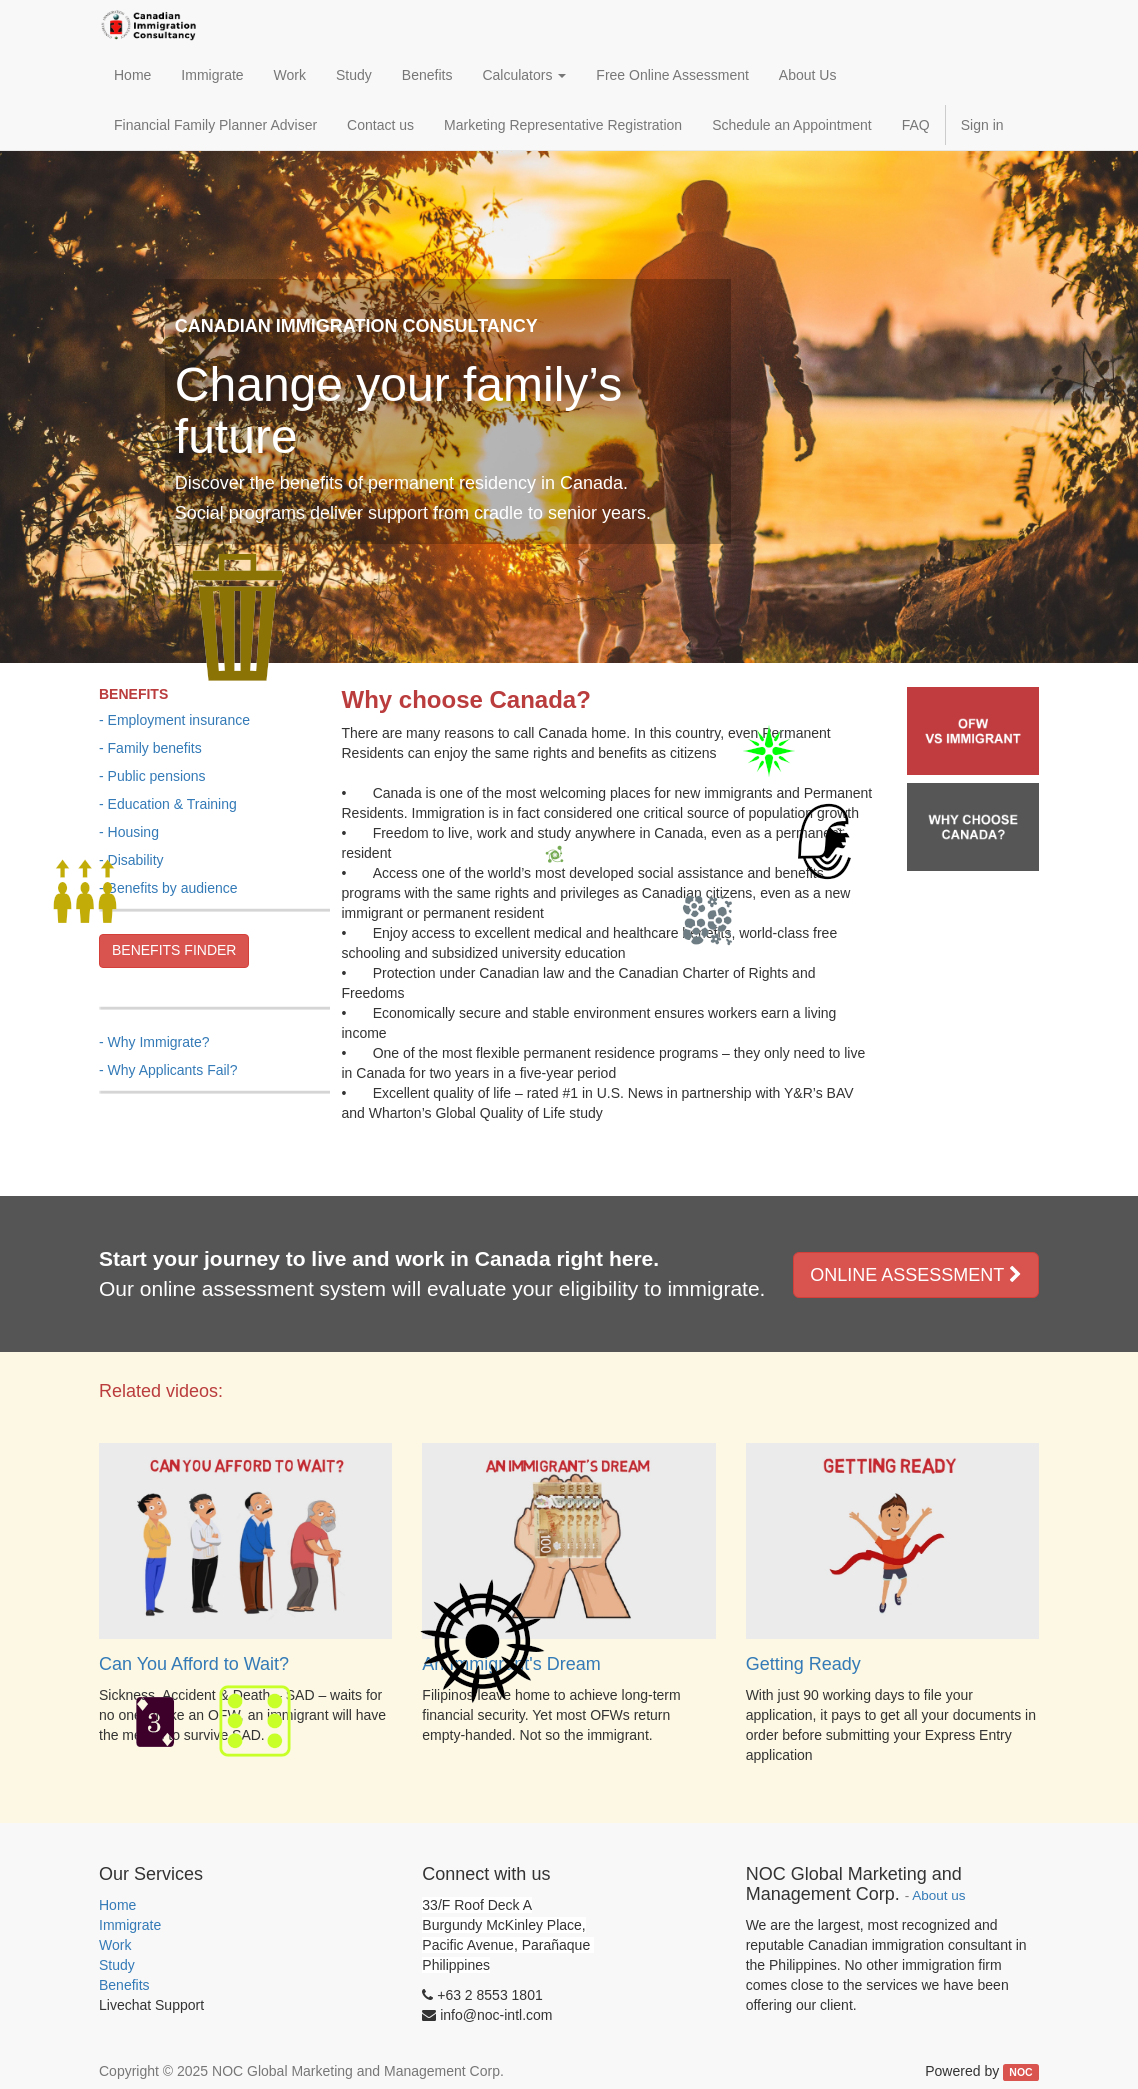 The height and width of the screenshot is (2089, 1138). What do you see at coordinates (554, 854) in the screenshot?
I see `activate black hole or gravity-based ability` at bounding box center [554, 854].